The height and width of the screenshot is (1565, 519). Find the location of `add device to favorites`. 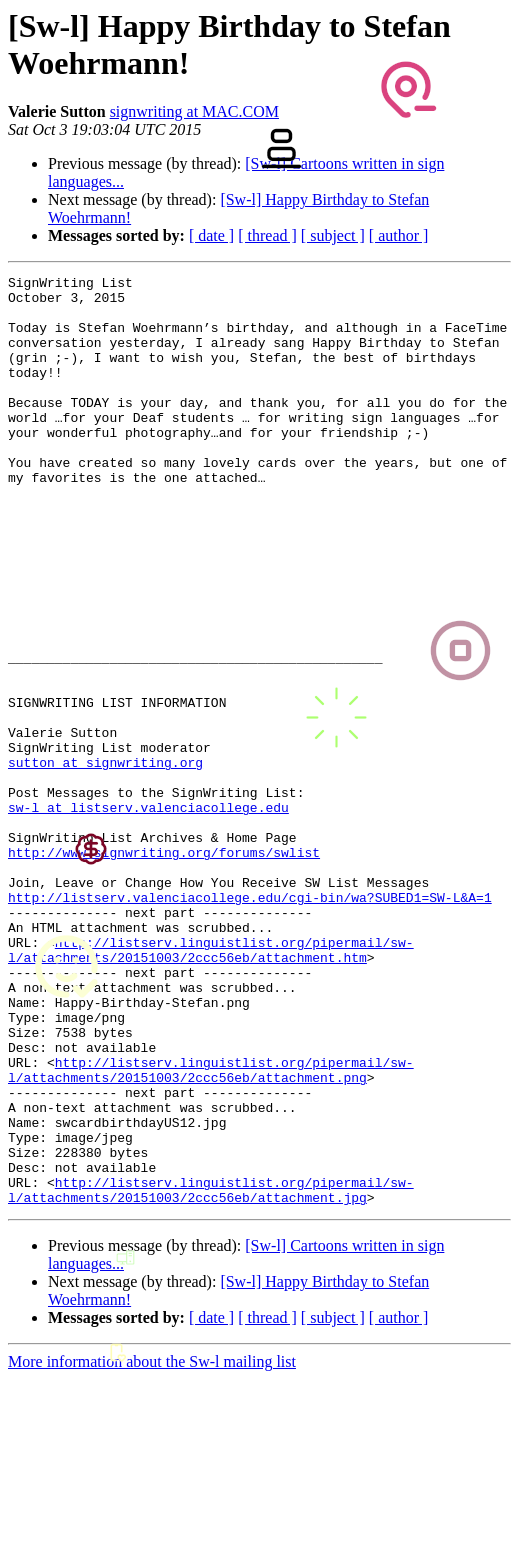

add device to favorites is located at coordinates (116, 1352).